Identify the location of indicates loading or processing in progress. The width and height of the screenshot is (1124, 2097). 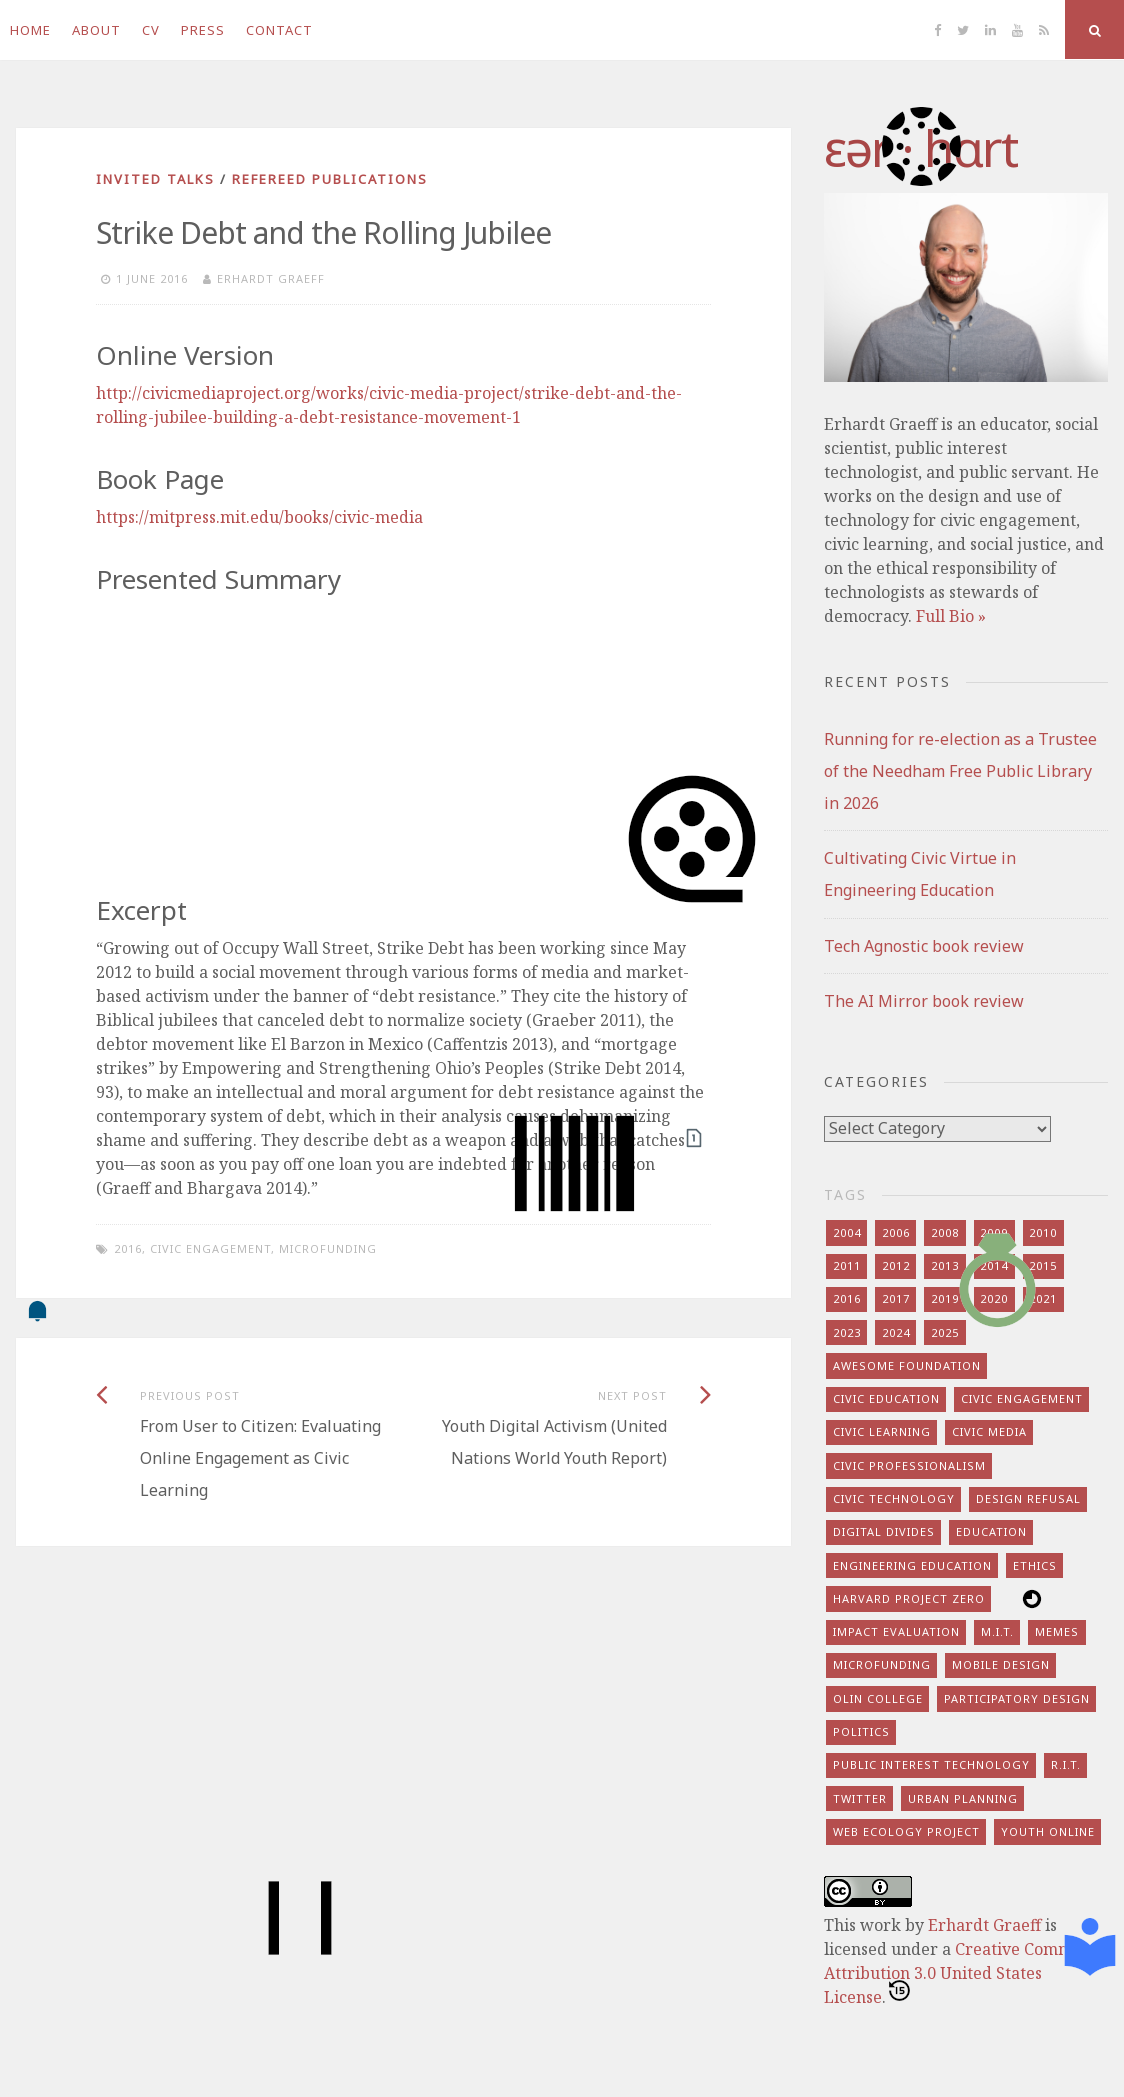
(1032, 1599).